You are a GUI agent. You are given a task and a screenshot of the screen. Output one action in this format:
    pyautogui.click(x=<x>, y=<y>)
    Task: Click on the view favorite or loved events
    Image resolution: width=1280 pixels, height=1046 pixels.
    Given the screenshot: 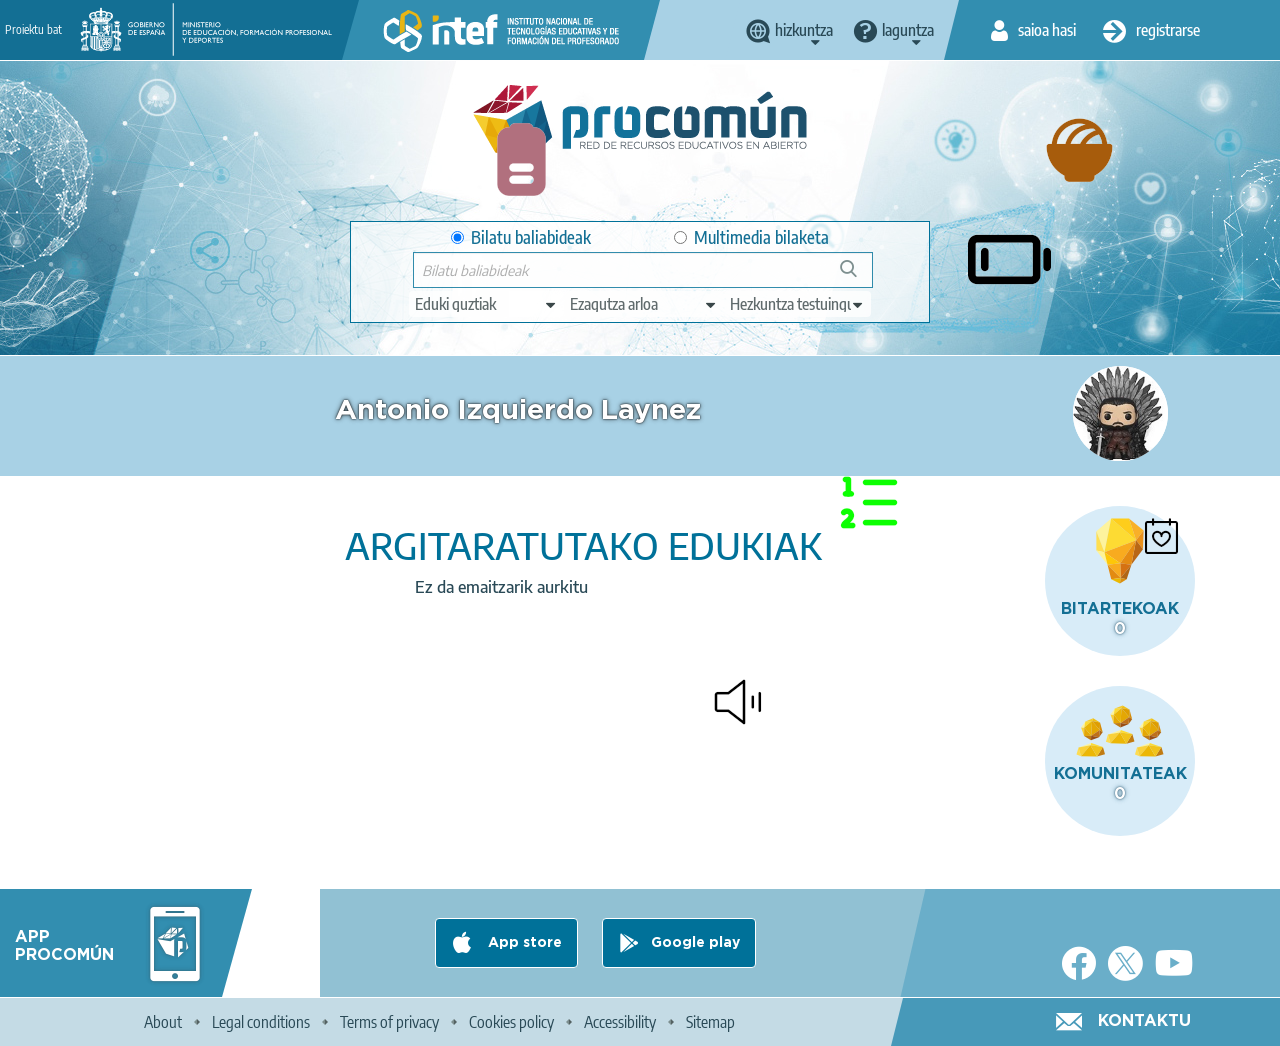 What is the action you would take?
    pyautogui.click(x=1161, y=537)
    